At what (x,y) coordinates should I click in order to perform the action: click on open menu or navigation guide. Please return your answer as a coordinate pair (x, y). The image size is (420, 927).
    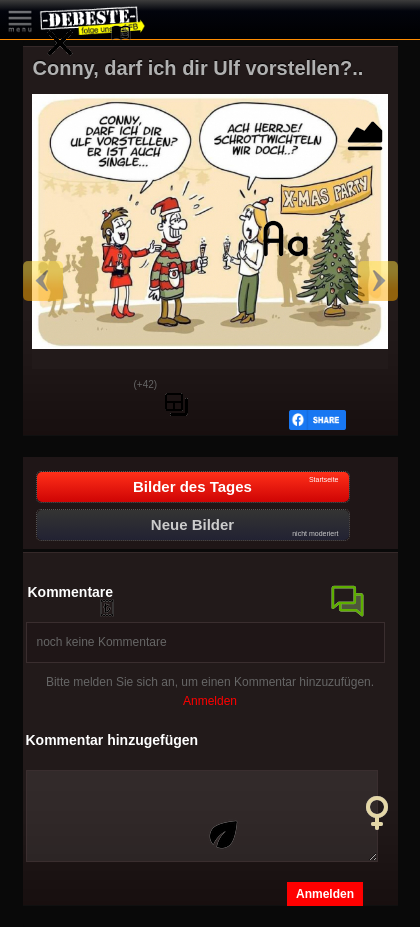
    Looking at the image, I should click on (121, 32).